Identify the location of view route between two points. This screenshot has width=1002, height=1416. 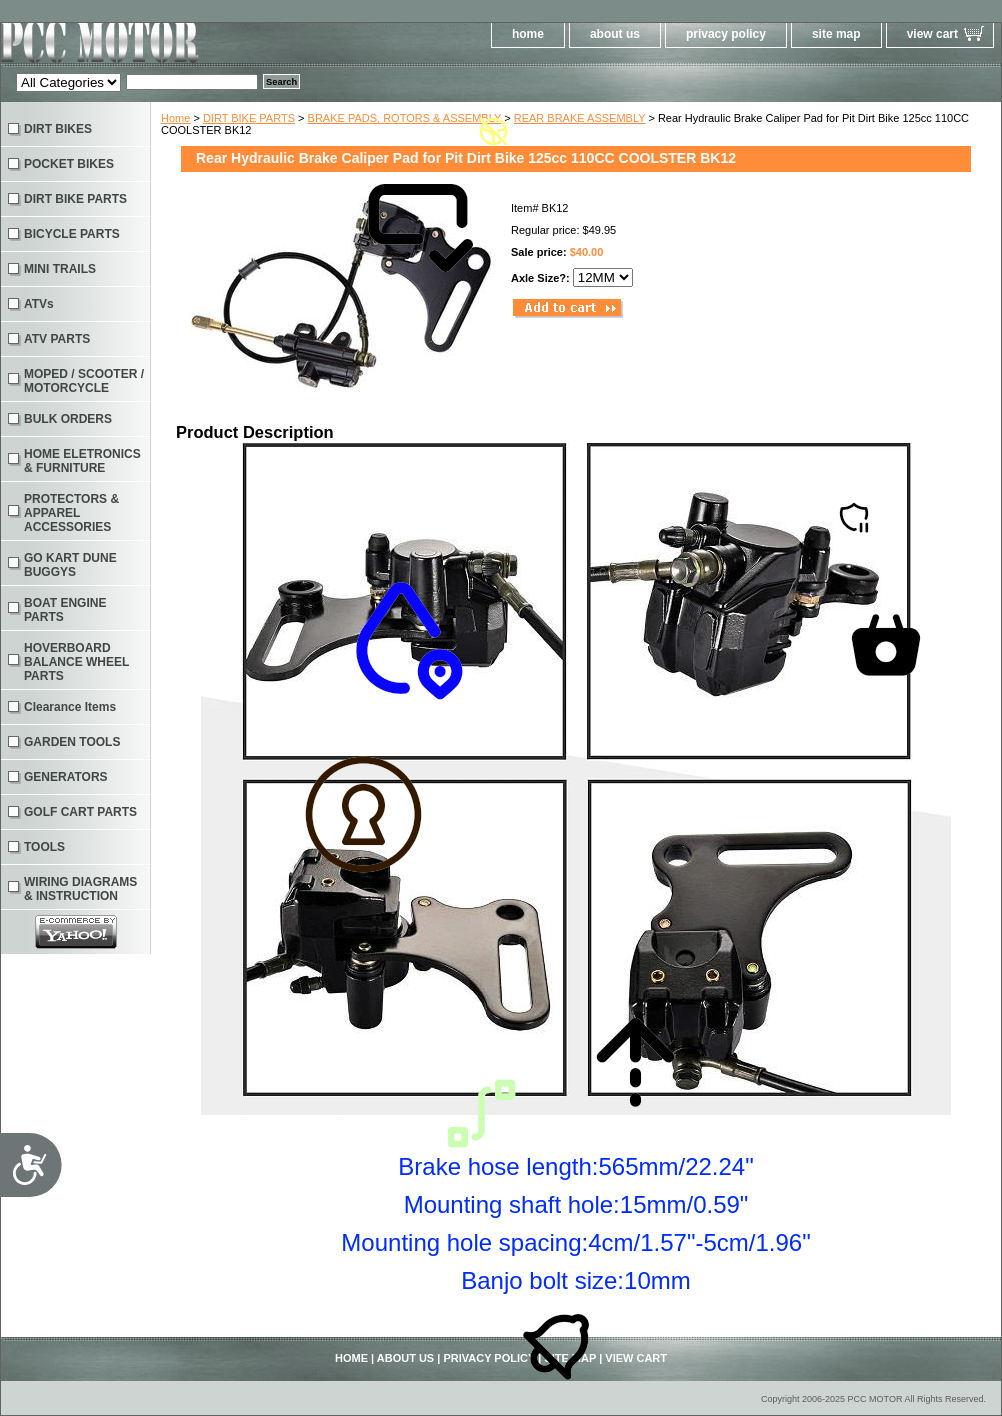
(481, 1113).